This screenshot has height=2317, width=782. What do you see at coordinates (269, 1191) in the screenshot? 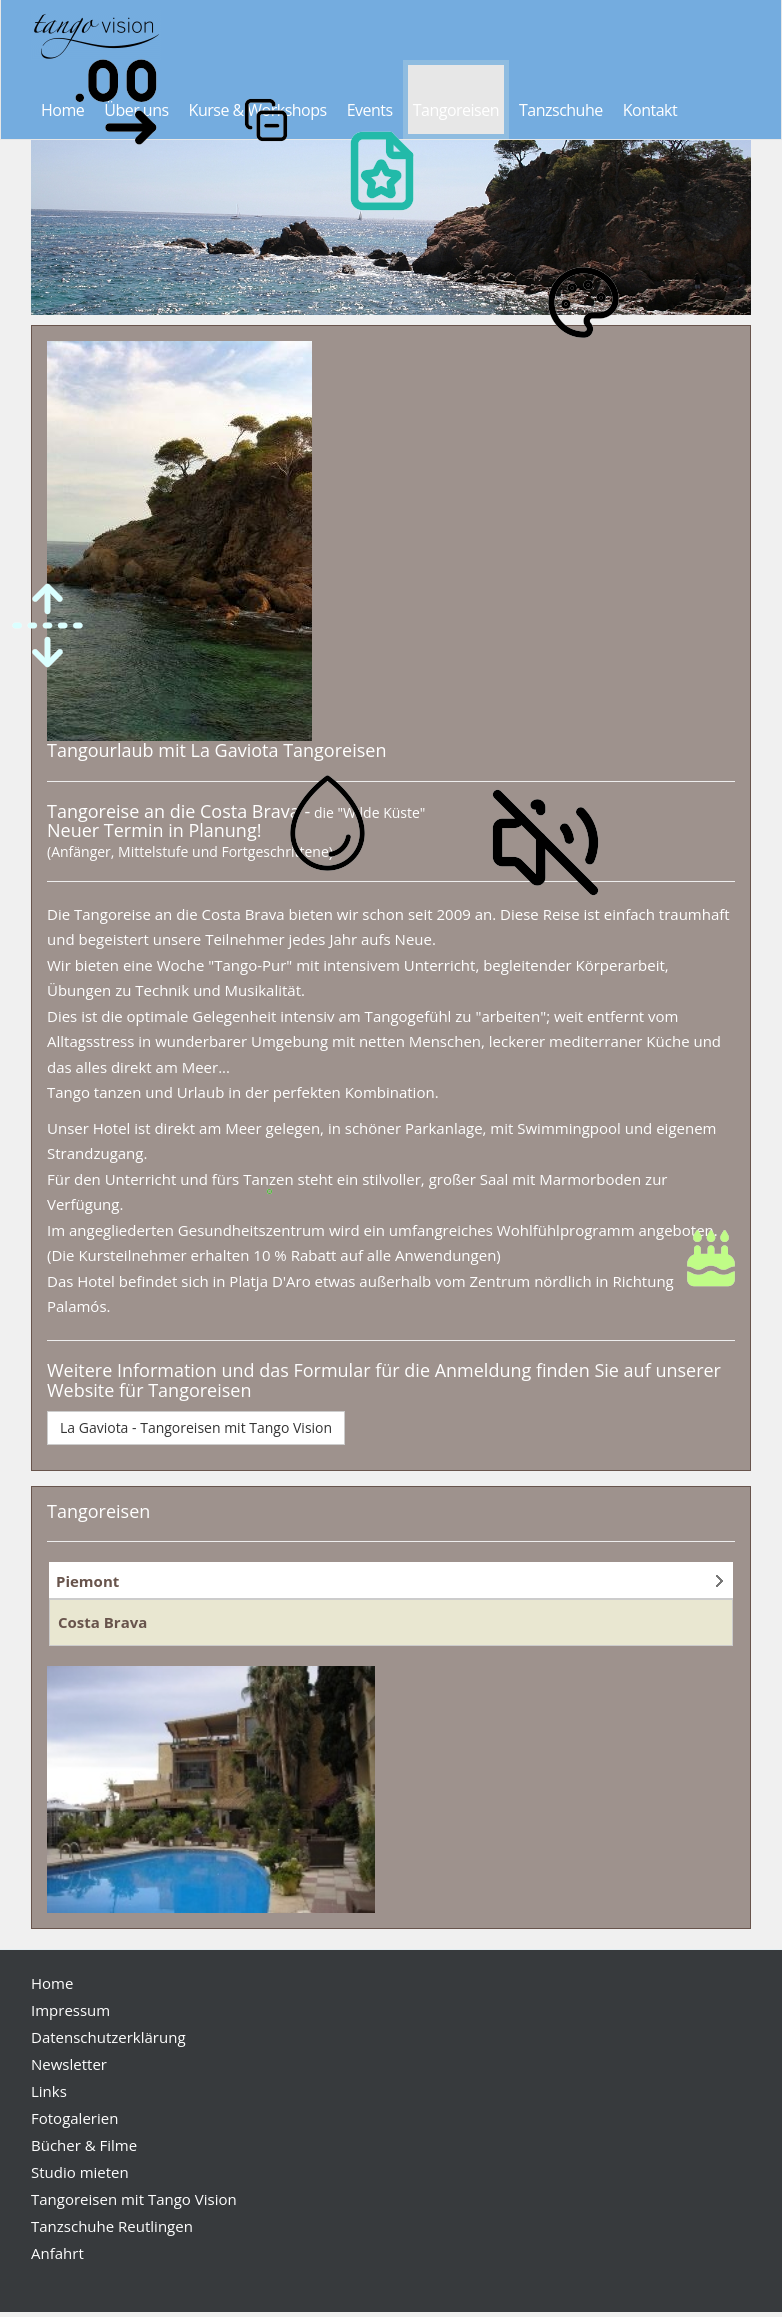
I see `unselected radio button option` at bounding box center [269, 1191].